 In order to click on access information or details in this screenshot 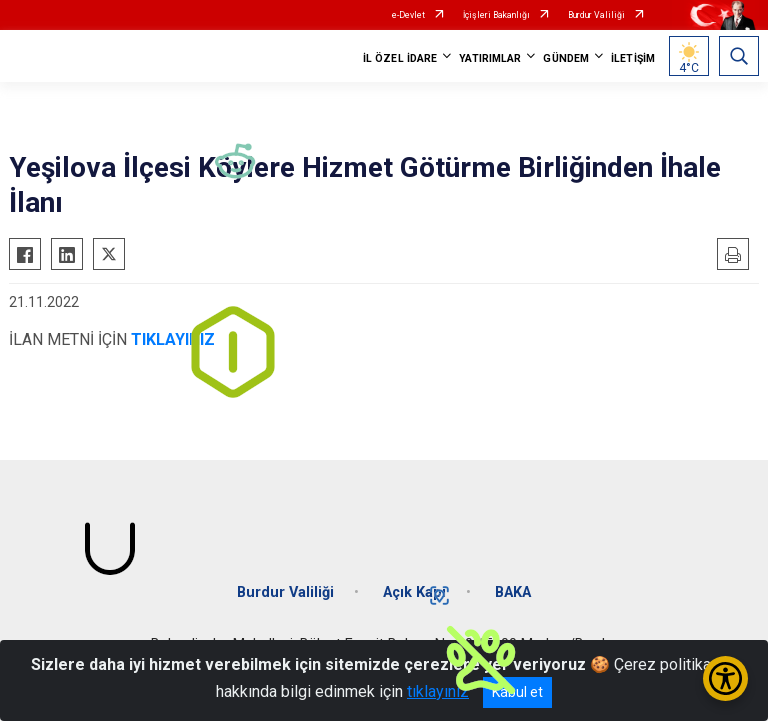, I will do `click(233, 352)`.